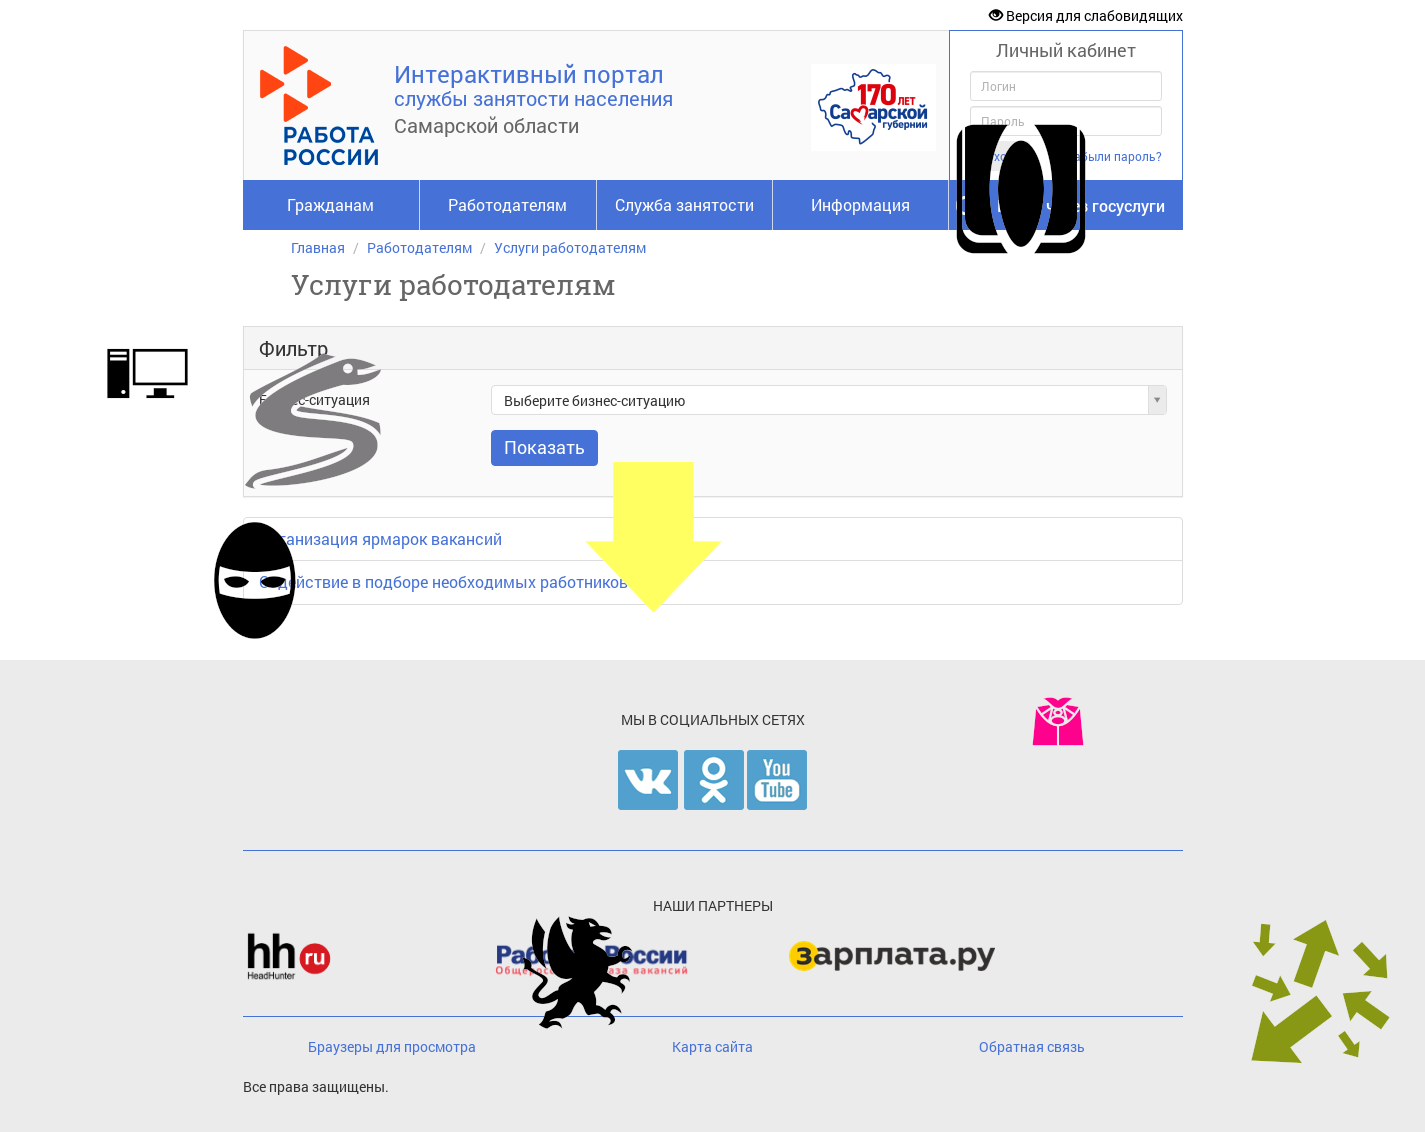 The width and height of the screenshot is (1425, 1132). Describe the element at coordinates (1058, 718) in the screenshot. I see `equip heavy armor or collar item` at that location.